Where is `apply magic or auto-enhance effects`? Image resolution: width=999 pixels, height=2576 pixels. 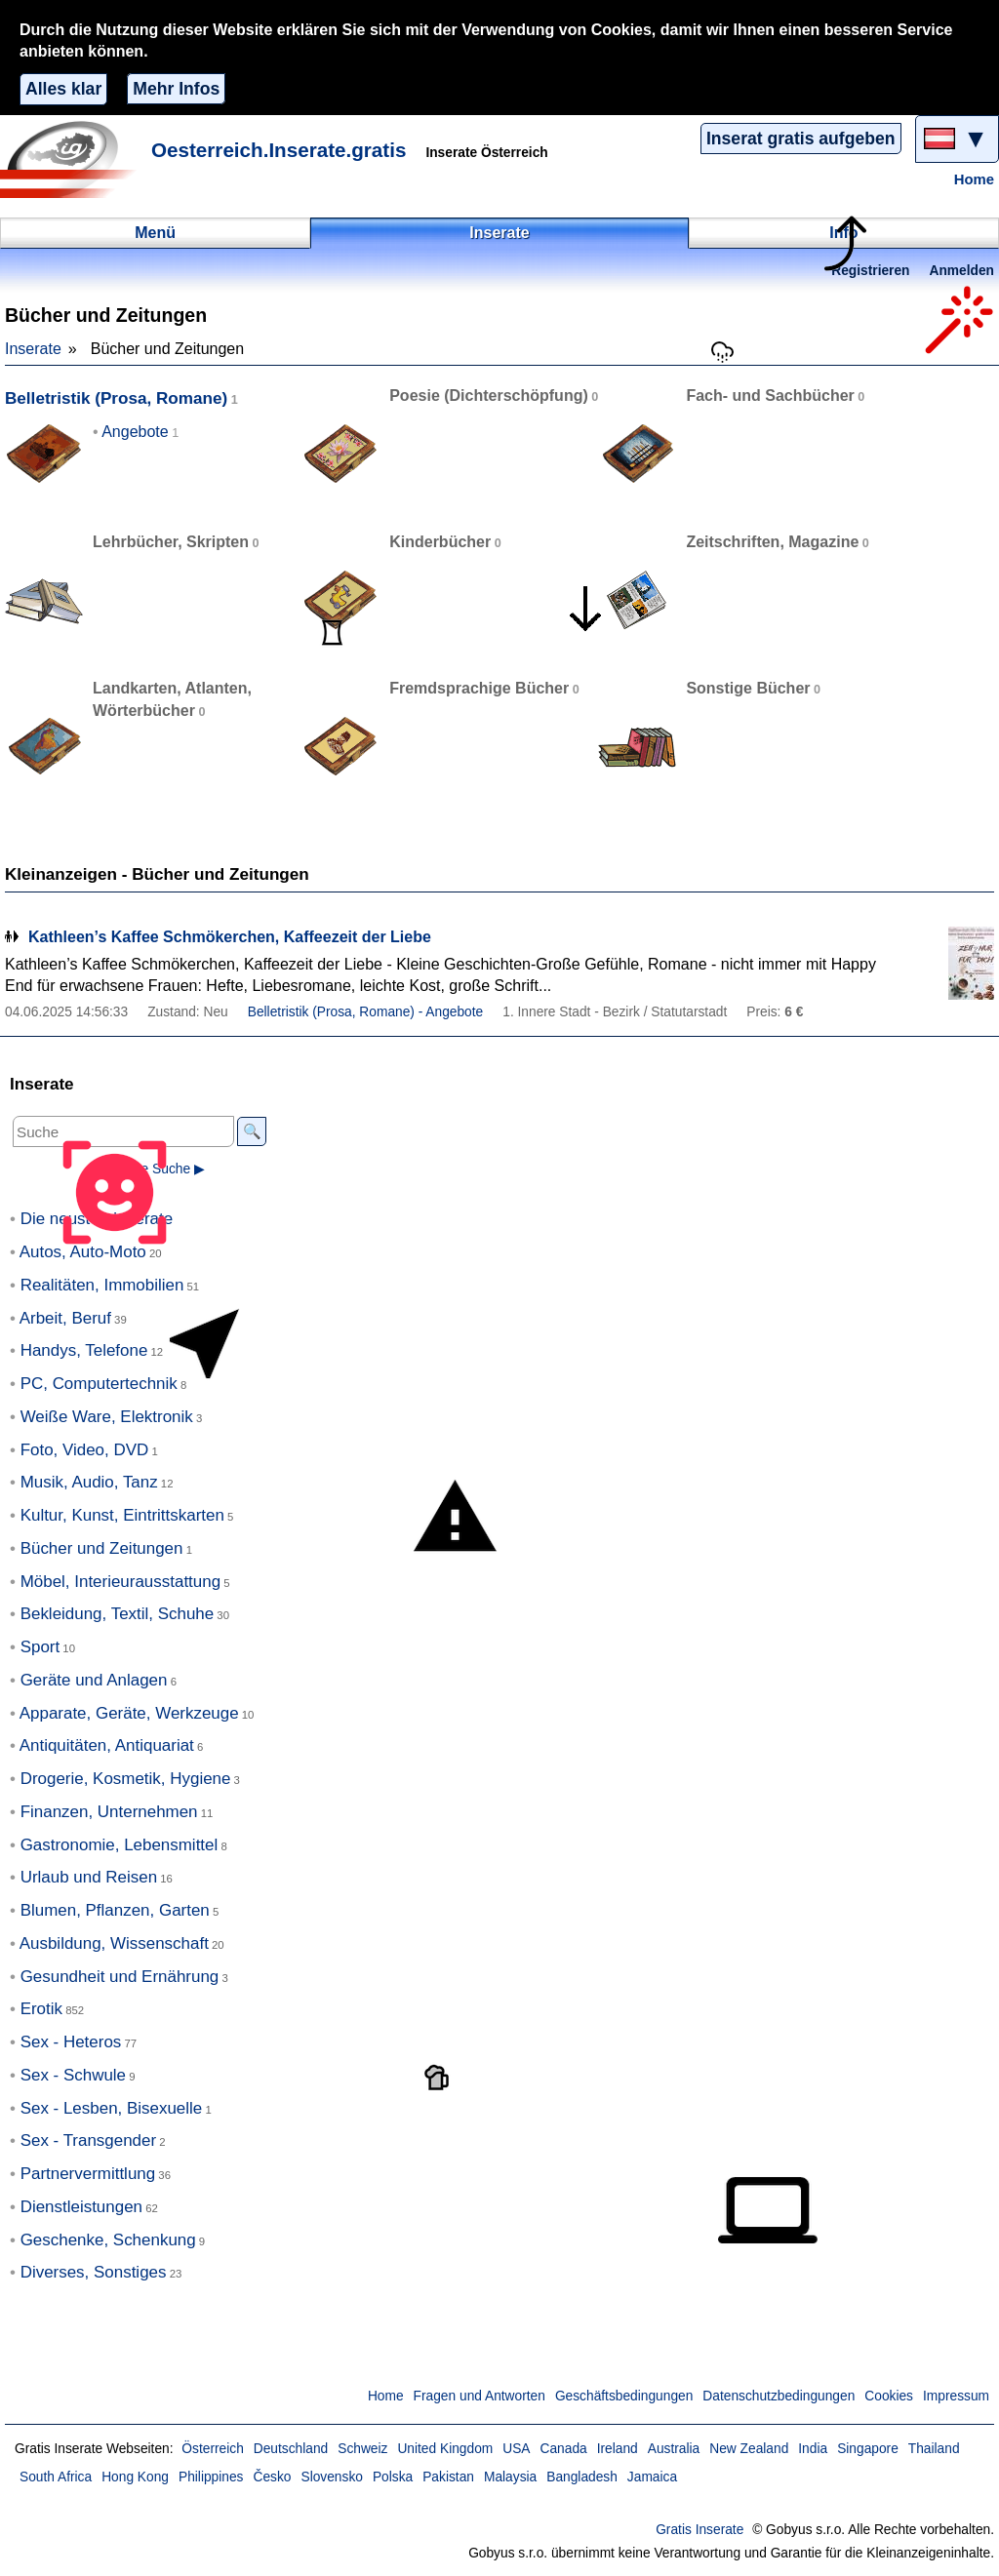 apply magic or auto-enhance effects is located at coordinates (957, 321).